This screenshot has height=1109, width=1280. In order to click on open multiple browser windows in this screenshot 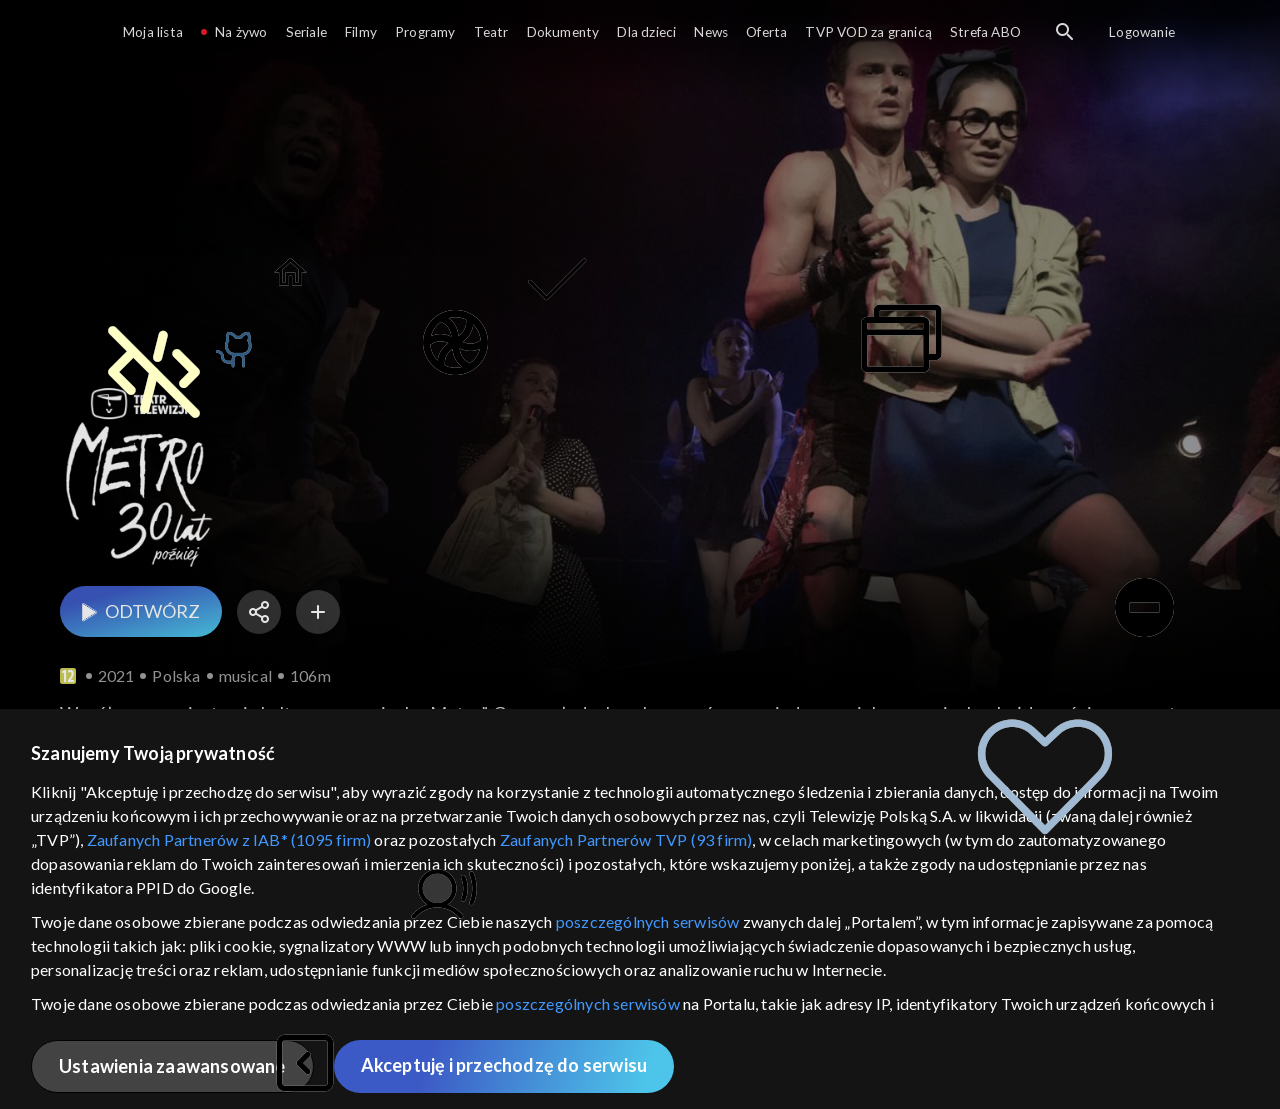, I will do `click(901, 338)`.